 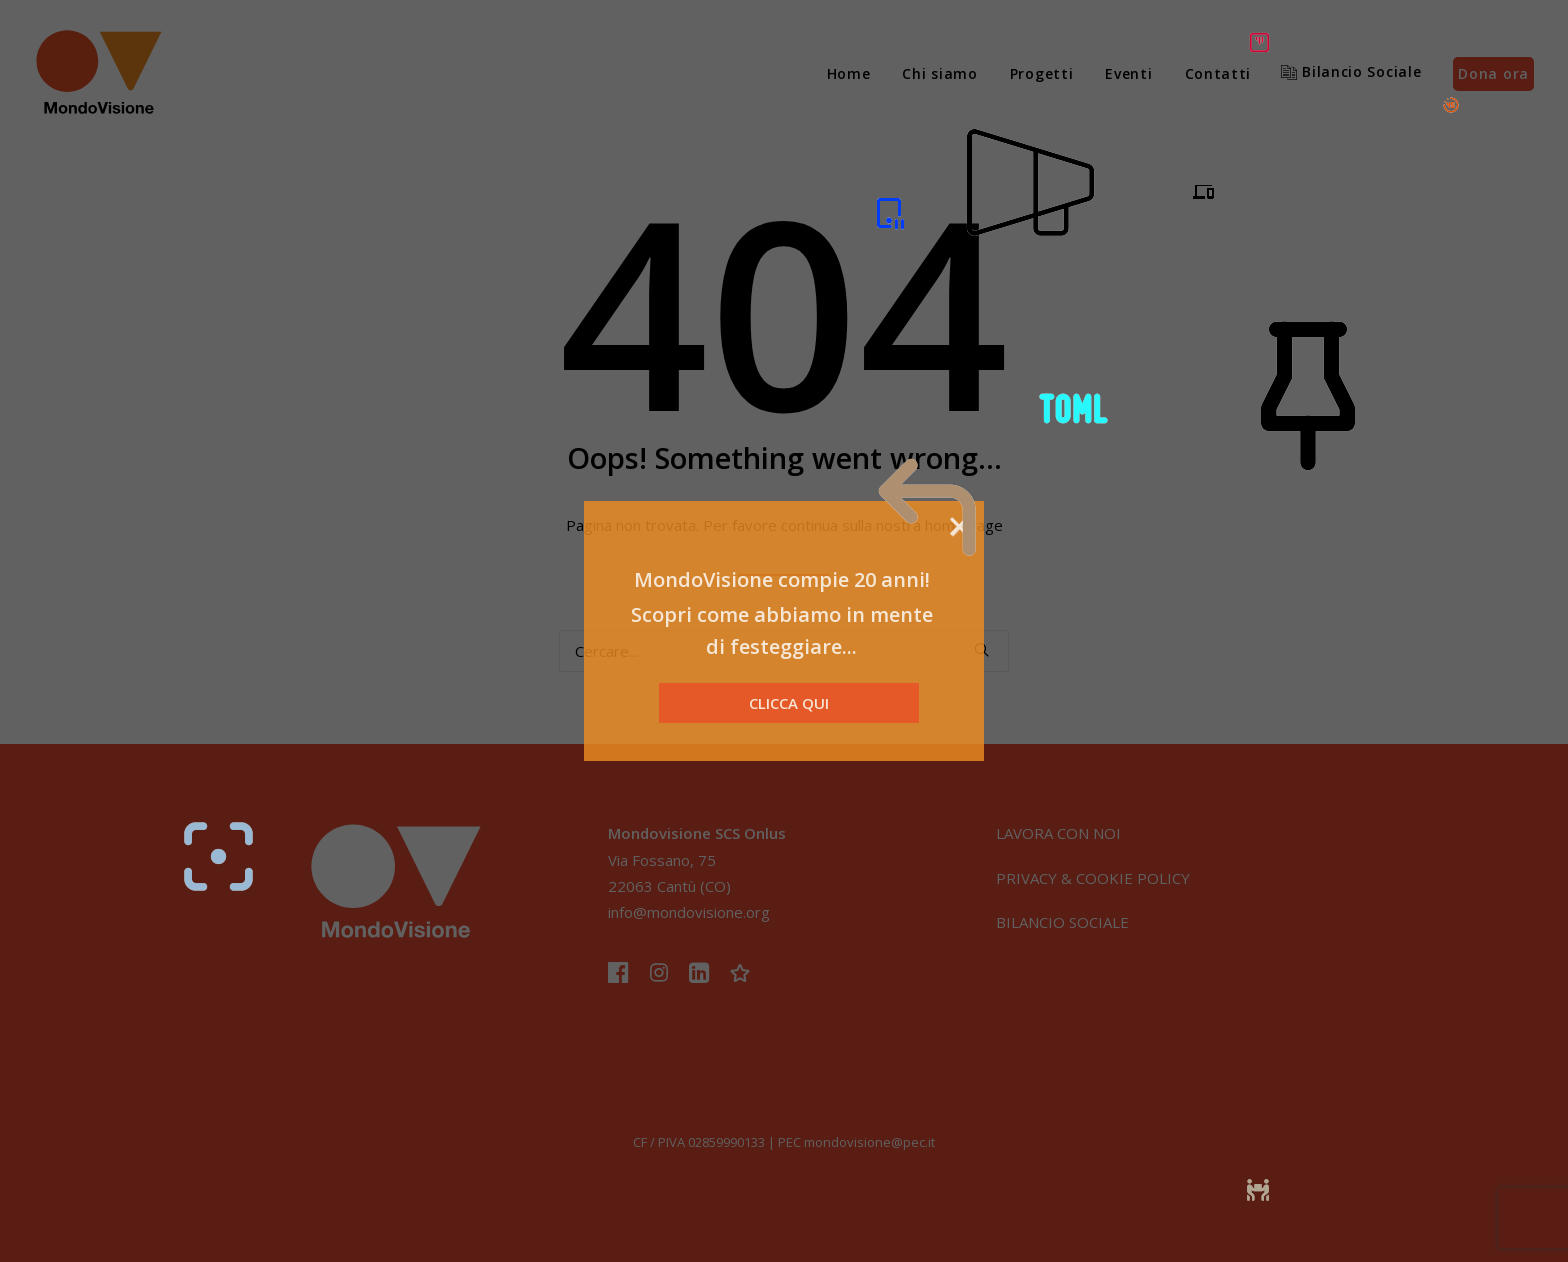 I want to click on pin this item to keep it visible, so click(x=1308, y=392).